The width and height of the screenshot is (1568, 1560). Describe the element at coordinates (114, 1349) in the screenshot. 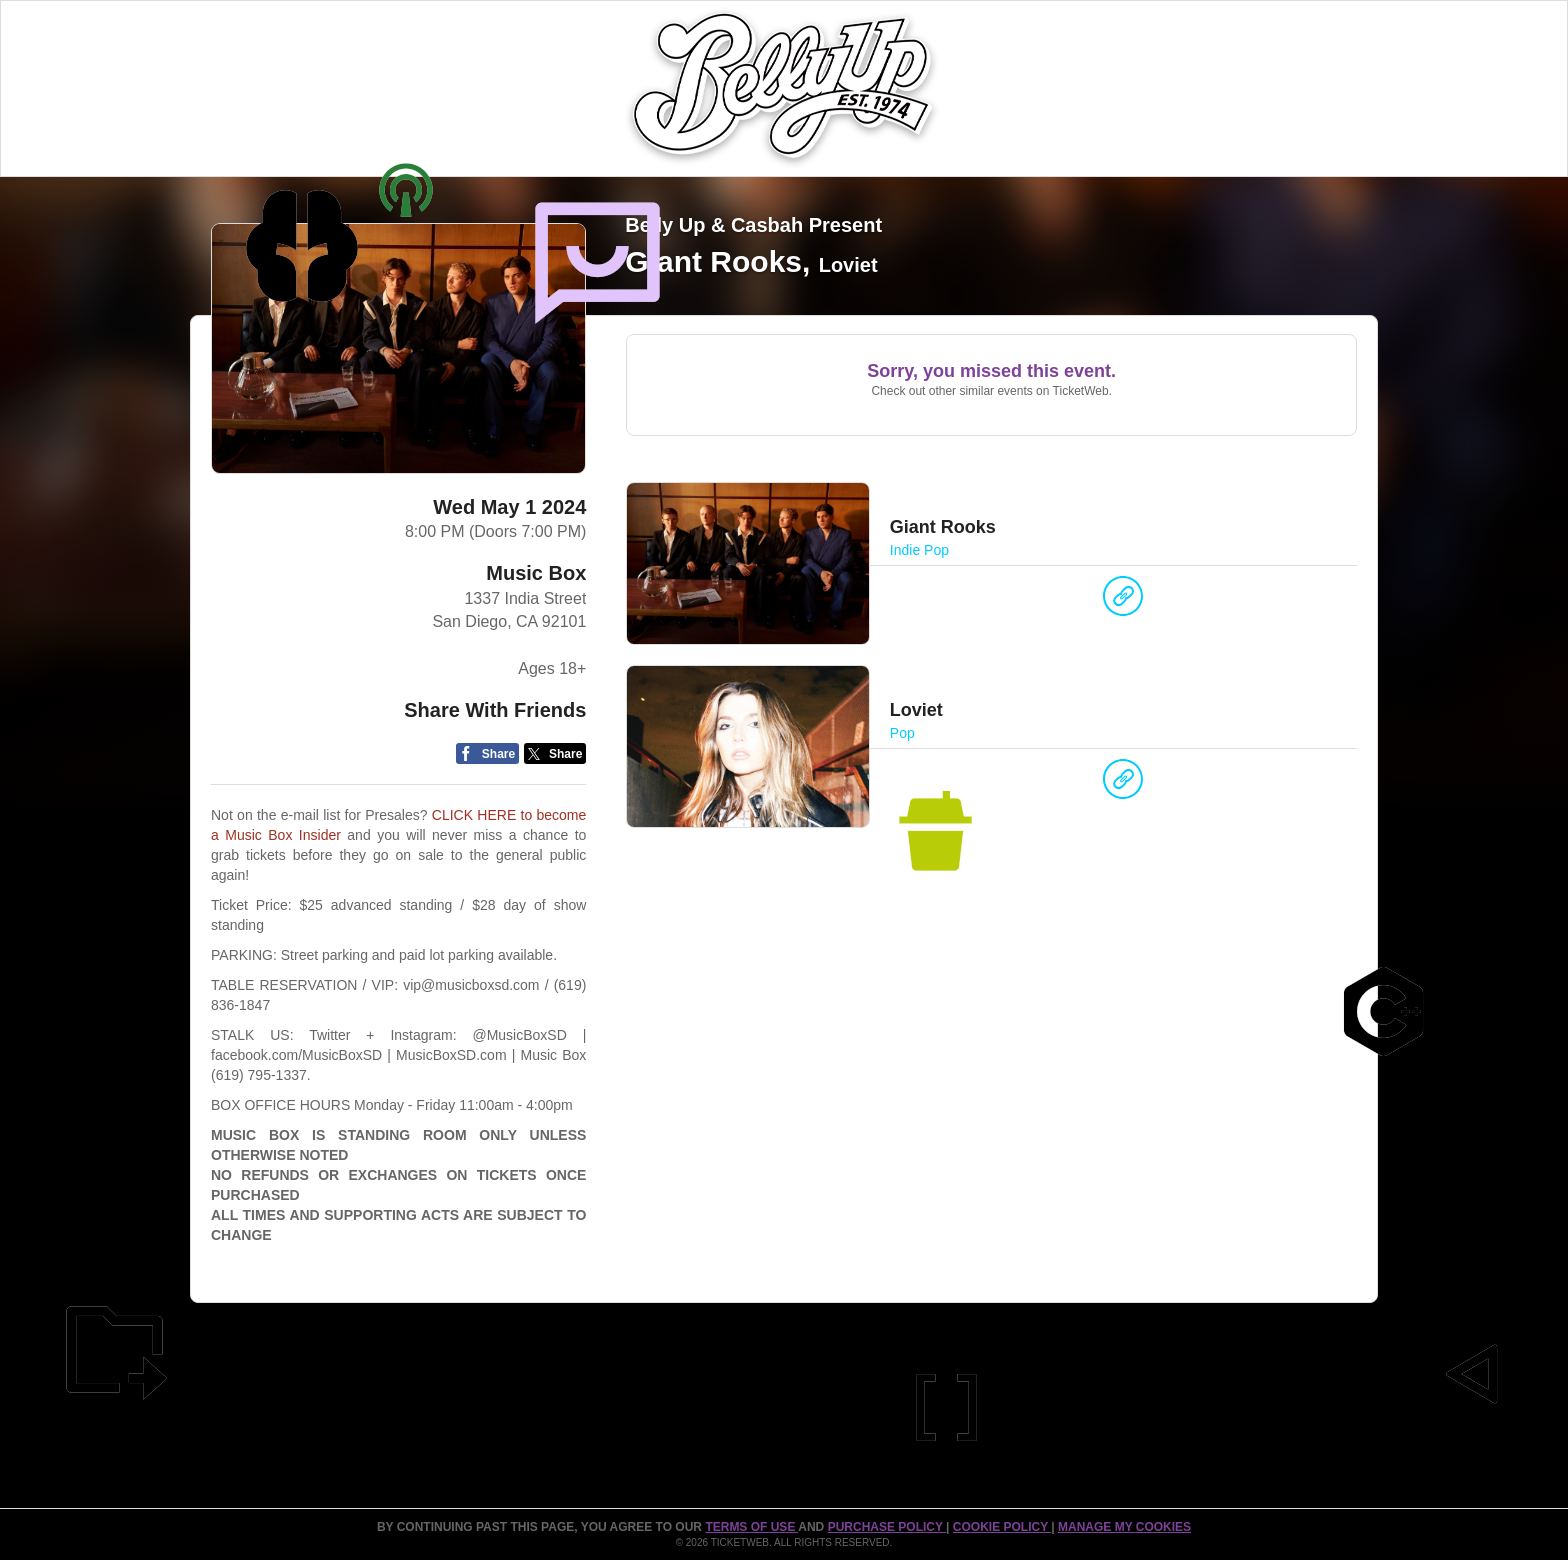

I see `share a folder with others` at that location.